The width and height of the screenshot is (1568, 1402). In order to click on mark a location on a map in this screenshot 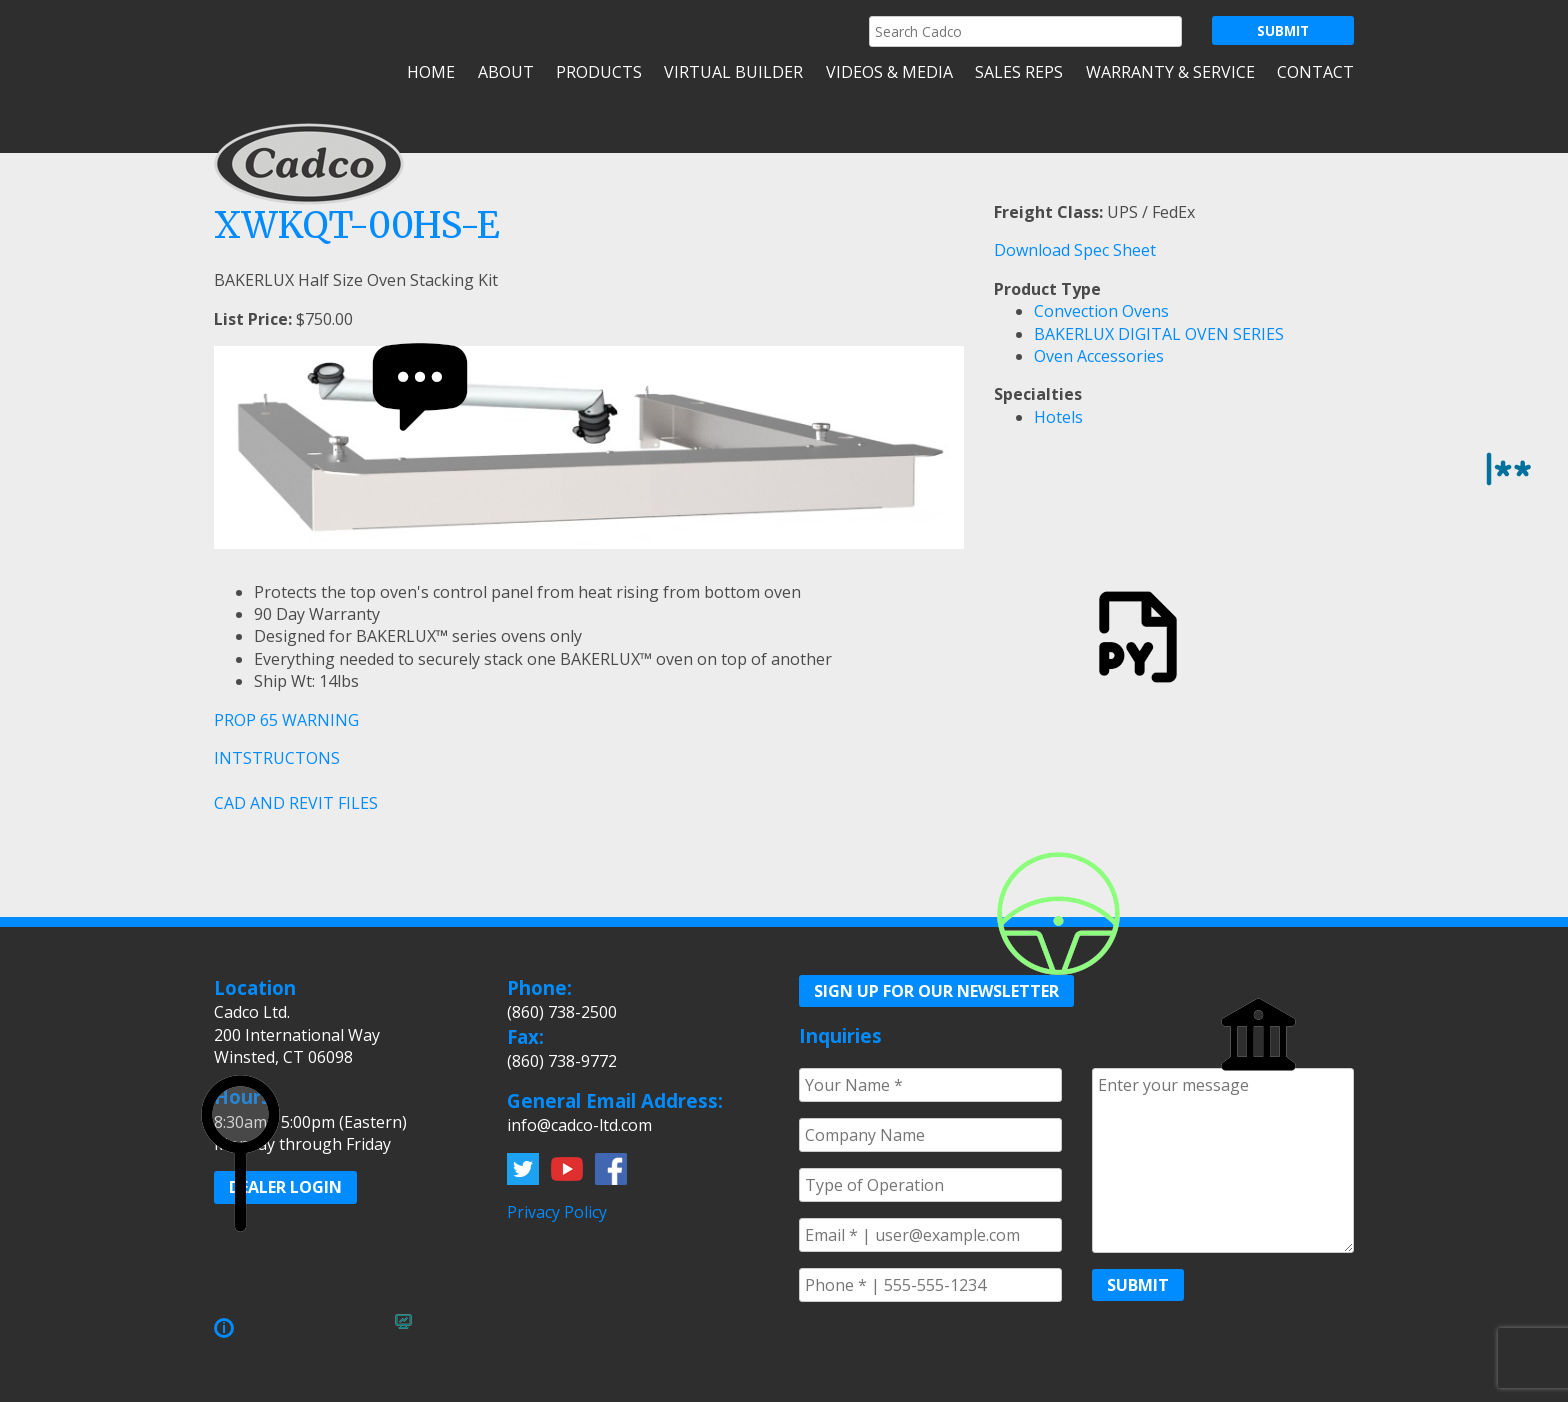, I will do `click(240, 1153)`.